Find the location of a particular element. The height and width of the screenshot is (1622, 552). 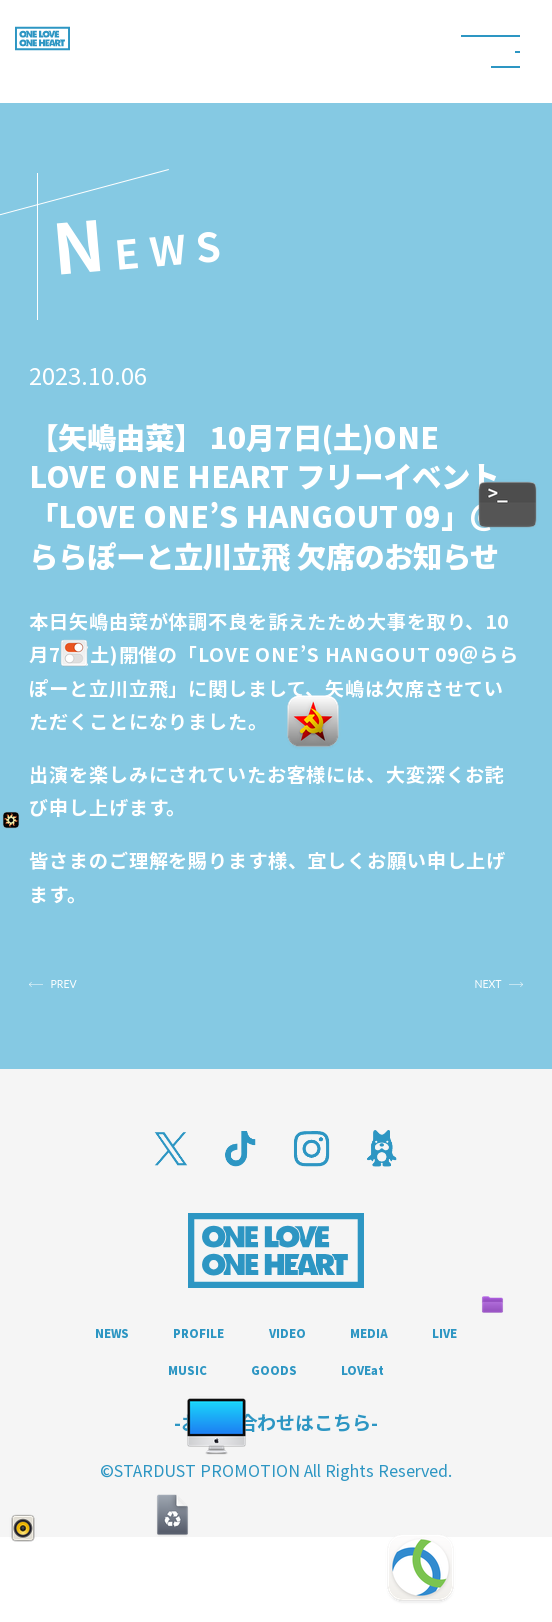

a file marked for deletion is located at coordinates (172, 1515).